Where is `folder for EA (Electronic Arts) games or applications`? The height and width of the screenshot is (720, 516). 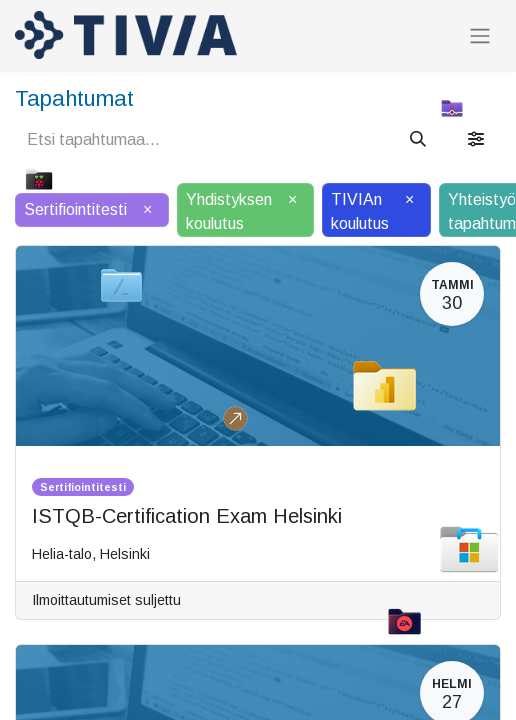
folder for EA (Electronic Arts) games or applications is located at coordinates (404, 622).